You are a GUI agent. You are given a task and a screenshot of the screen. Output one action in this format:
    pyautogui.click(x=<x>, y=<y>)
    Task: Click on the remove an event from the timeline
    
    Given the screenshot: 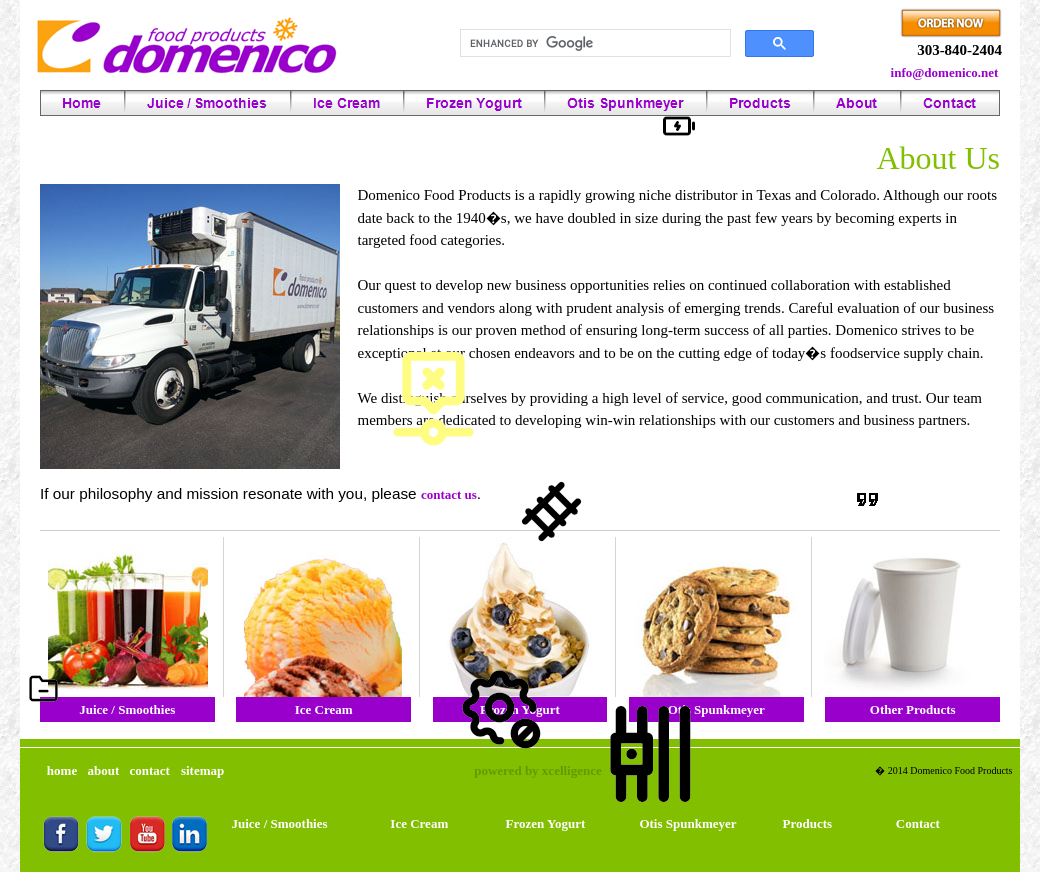 What is the action you would take?
    pyautogui.click(x=433, y=396)
    